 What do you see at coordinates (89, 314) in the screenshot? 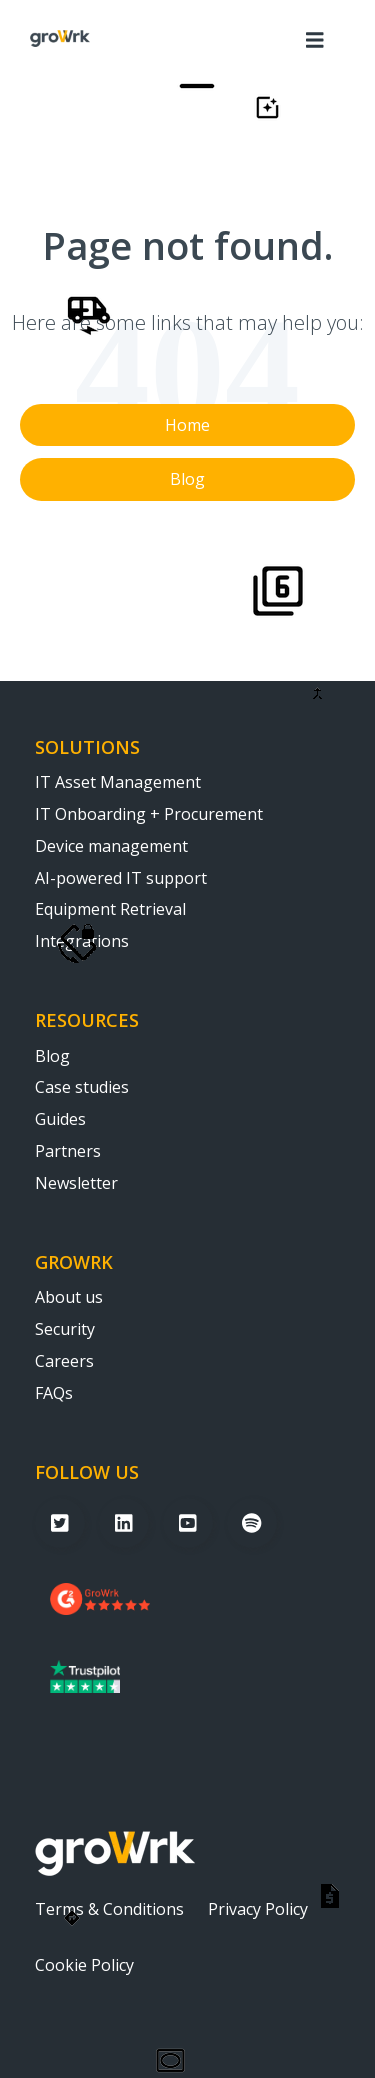
I see `select electric rickshaw as transport option` at bounding box center [89, 314].